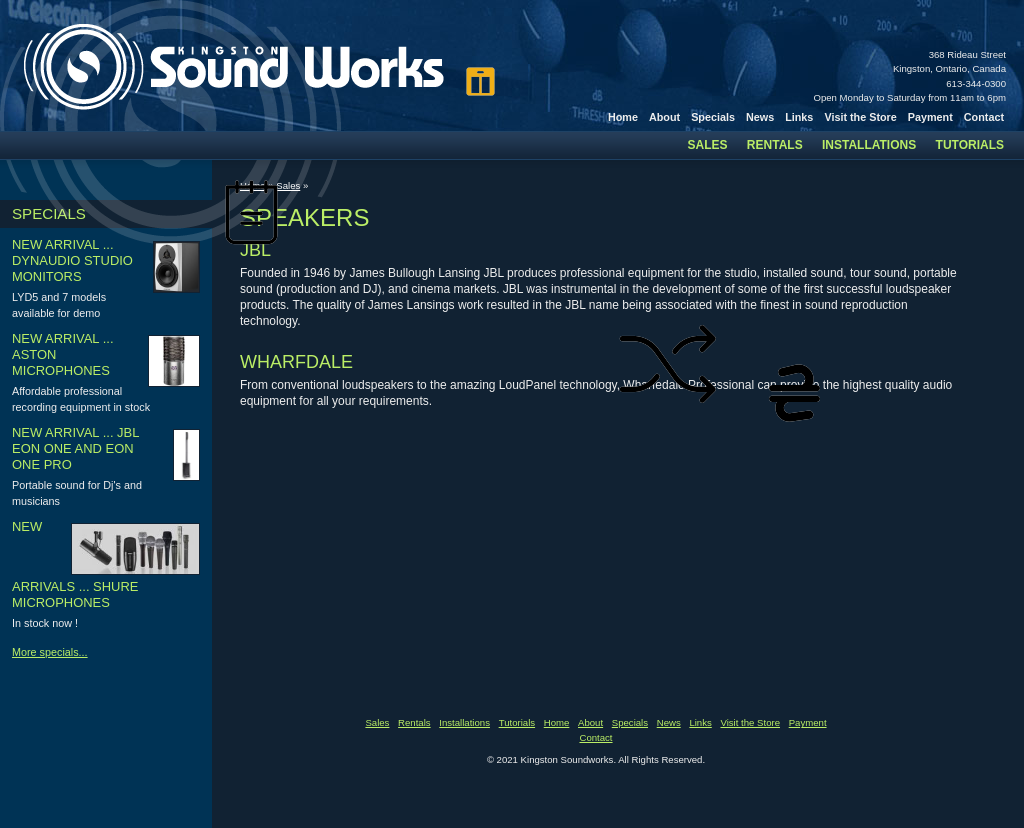 This screenshot has width=1024, height=828. What do you see at coordinates (794, 393) in the screenshot?
I see `indicates Ukrainian hryvnia currency` at bounding box center [794, 393].